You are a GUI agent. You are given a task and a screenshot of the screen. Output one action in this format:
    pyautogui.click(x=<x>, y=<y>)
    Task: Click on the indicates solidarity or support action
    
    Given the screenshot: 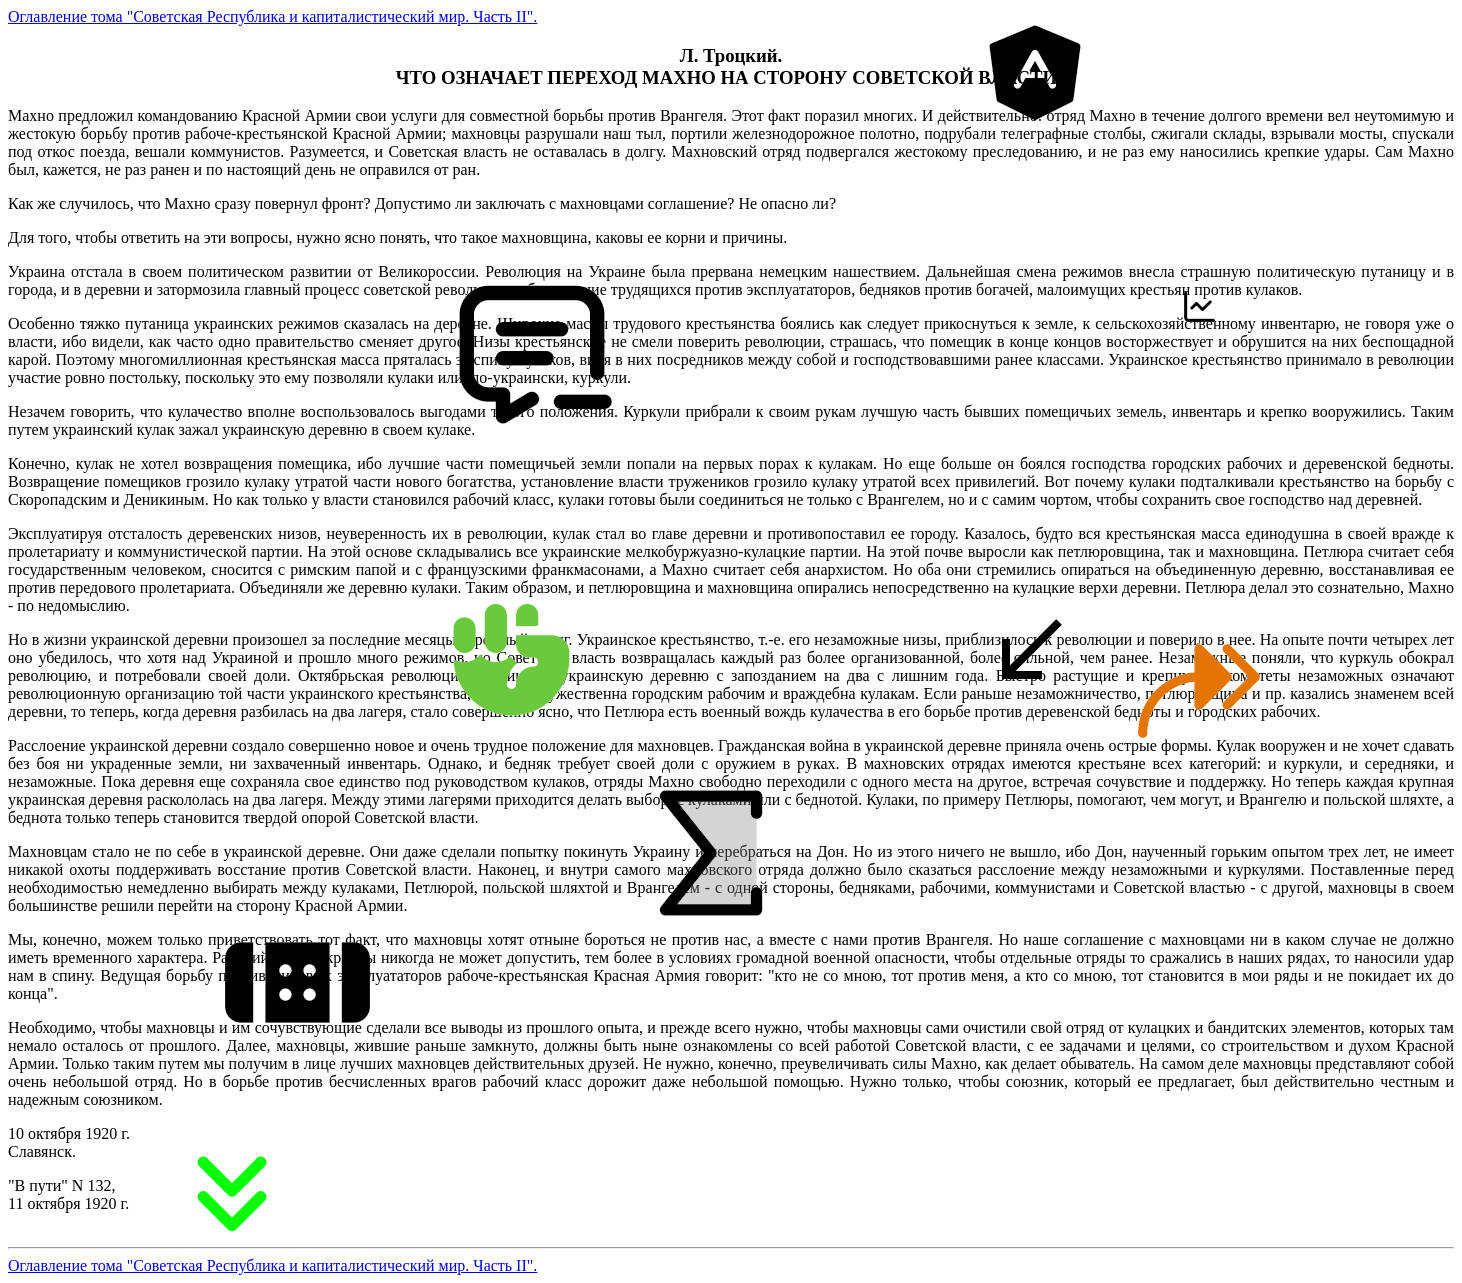 What is the action you would take?
    pyautogui.click(x=511, y=657)
    